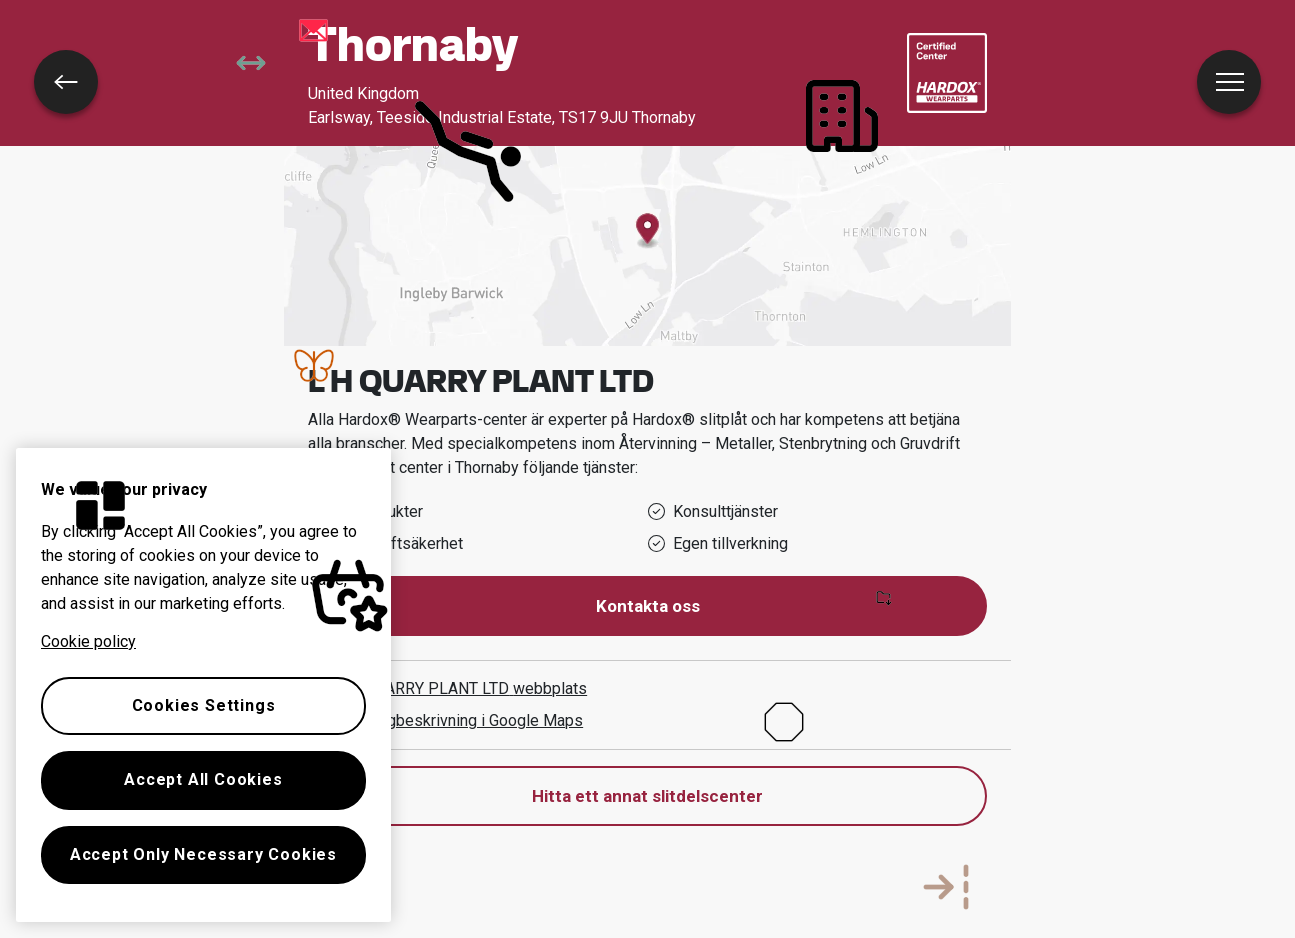 The width and height of the screenshot is (1295, 938). What do you see at coordinates (883, 597) in the screenshot?
I see `download folder contents` at bounding box center [883, 597].